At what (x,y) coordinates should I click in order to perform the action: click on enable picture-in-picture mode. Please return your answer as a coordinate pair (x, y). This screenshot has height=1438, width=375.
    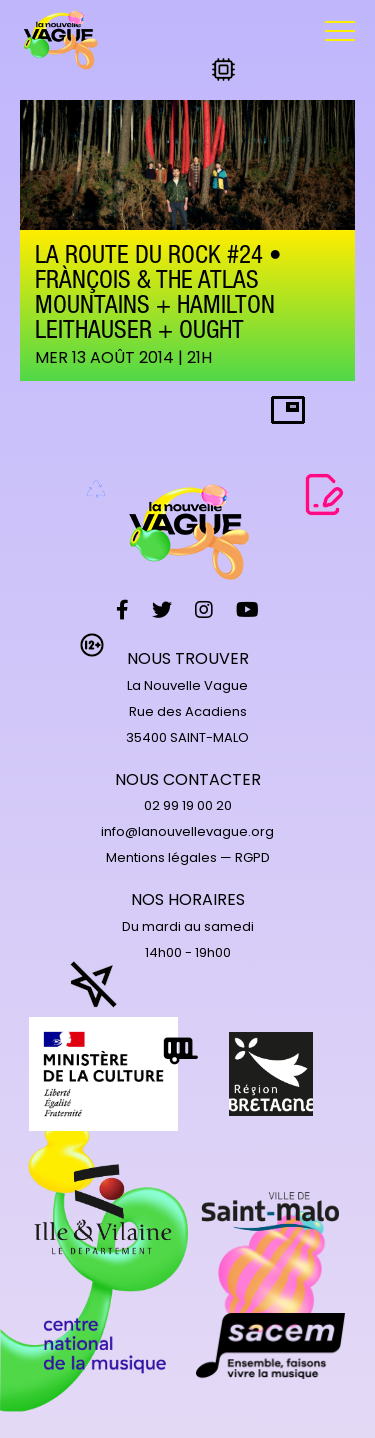
    Looking at the image, I should click on (288, 410).